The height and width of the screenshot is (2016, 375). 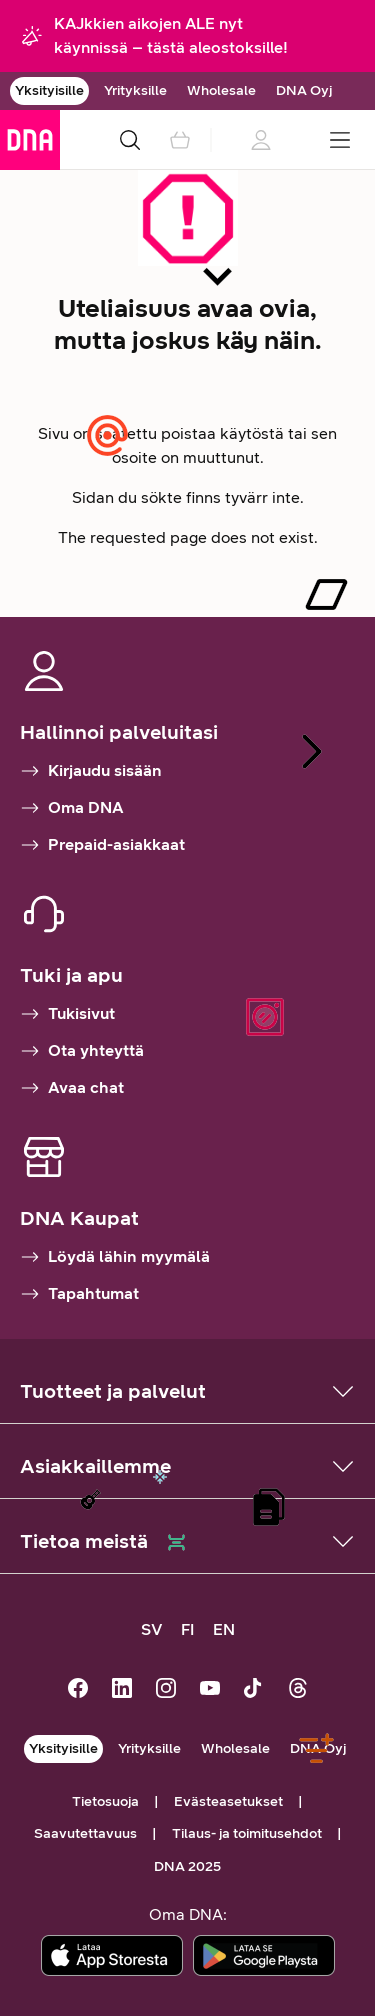 I want to click on access your files or documents, so click(x=269, y=1507).